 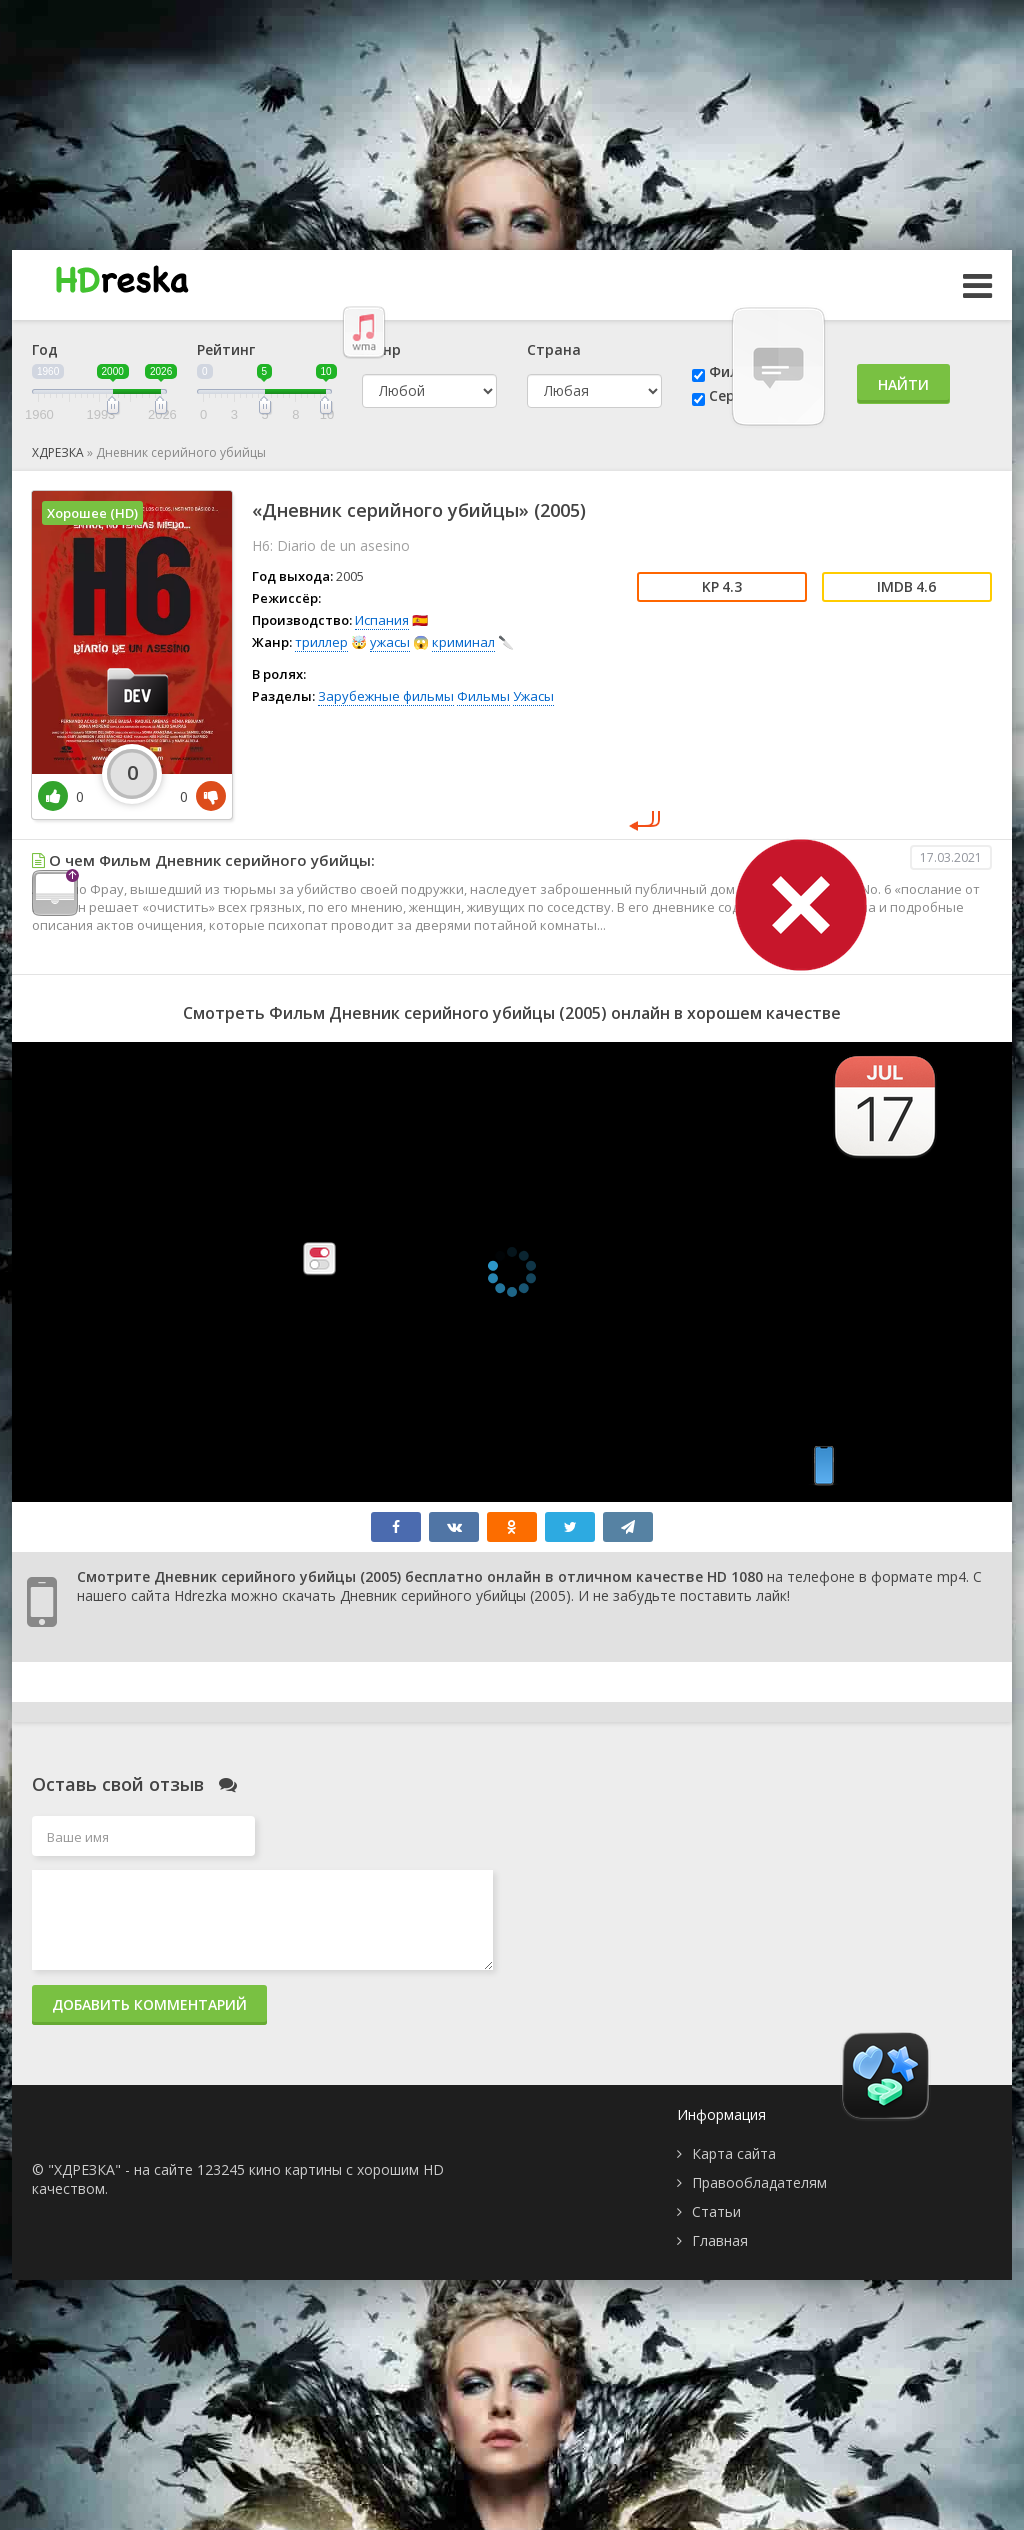 I want to click on open system tweaks or settings app, so click(x=319, y=1258).